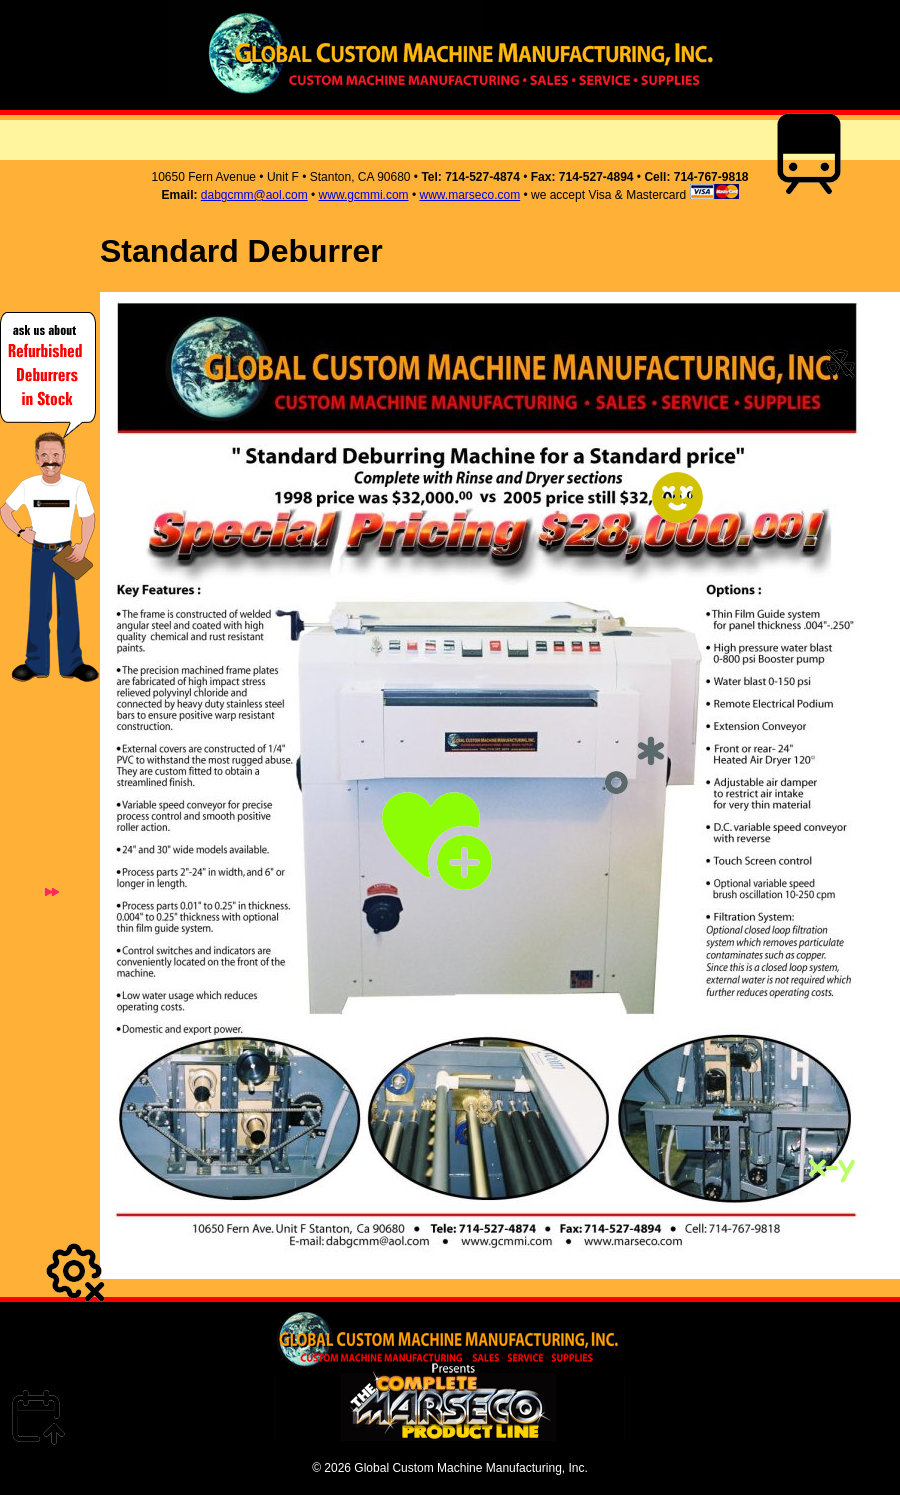 The height and width of the screenshot is (1495, 900). What do you see at coordinates (840, 363) in the screenshot?
I see `disable radiation or hazard alerts` at bounding box center [840, 363].